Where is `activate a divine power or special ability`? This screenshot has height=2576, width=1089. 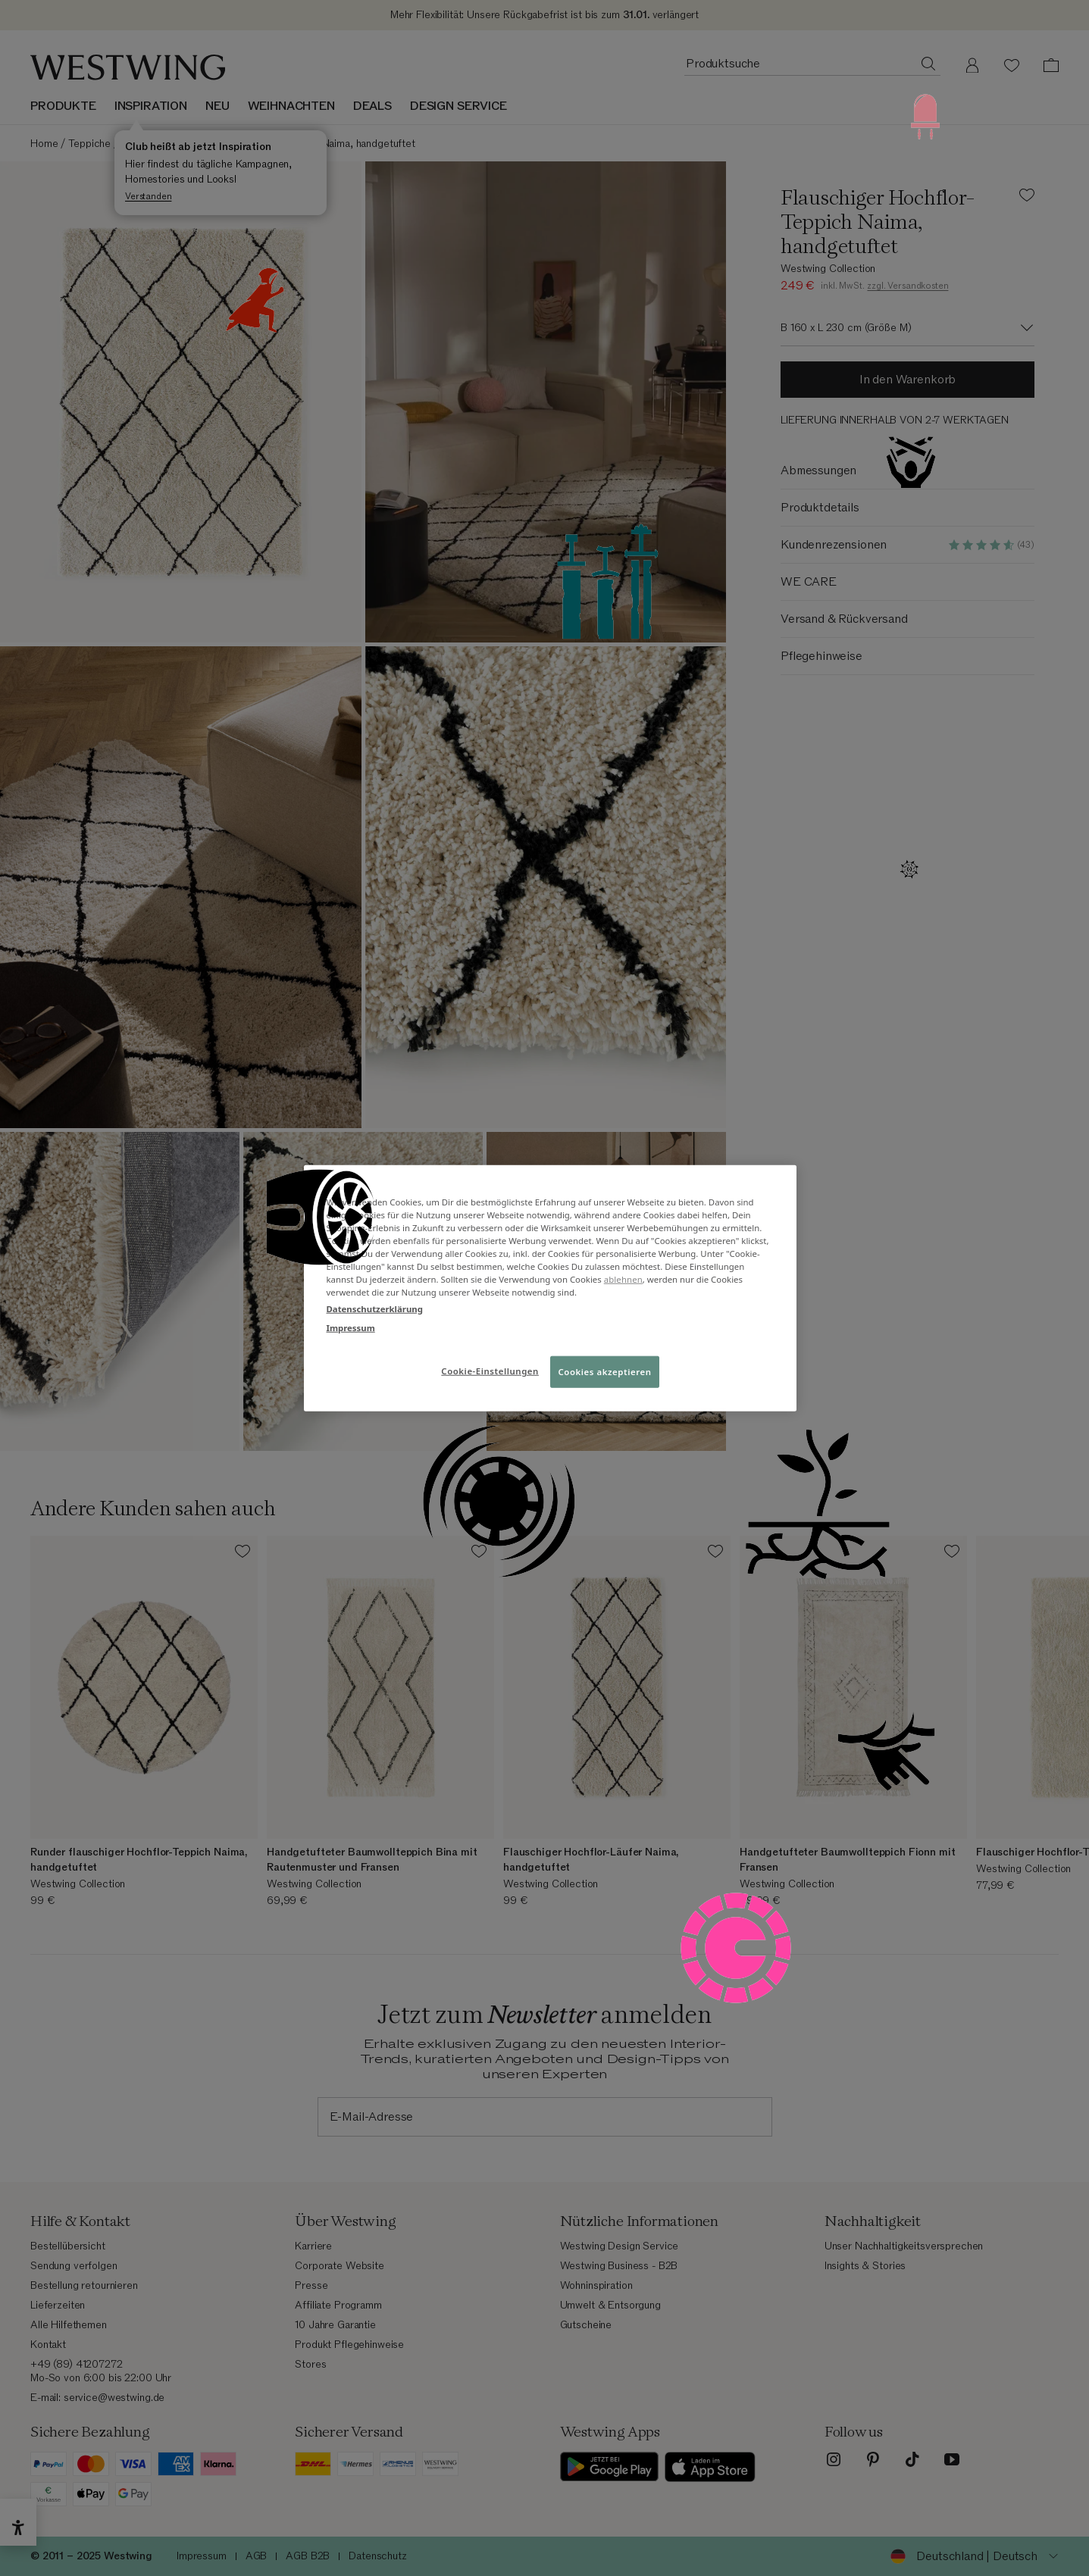 activate a divine power or special ability is located at coordinates (887, 1758).